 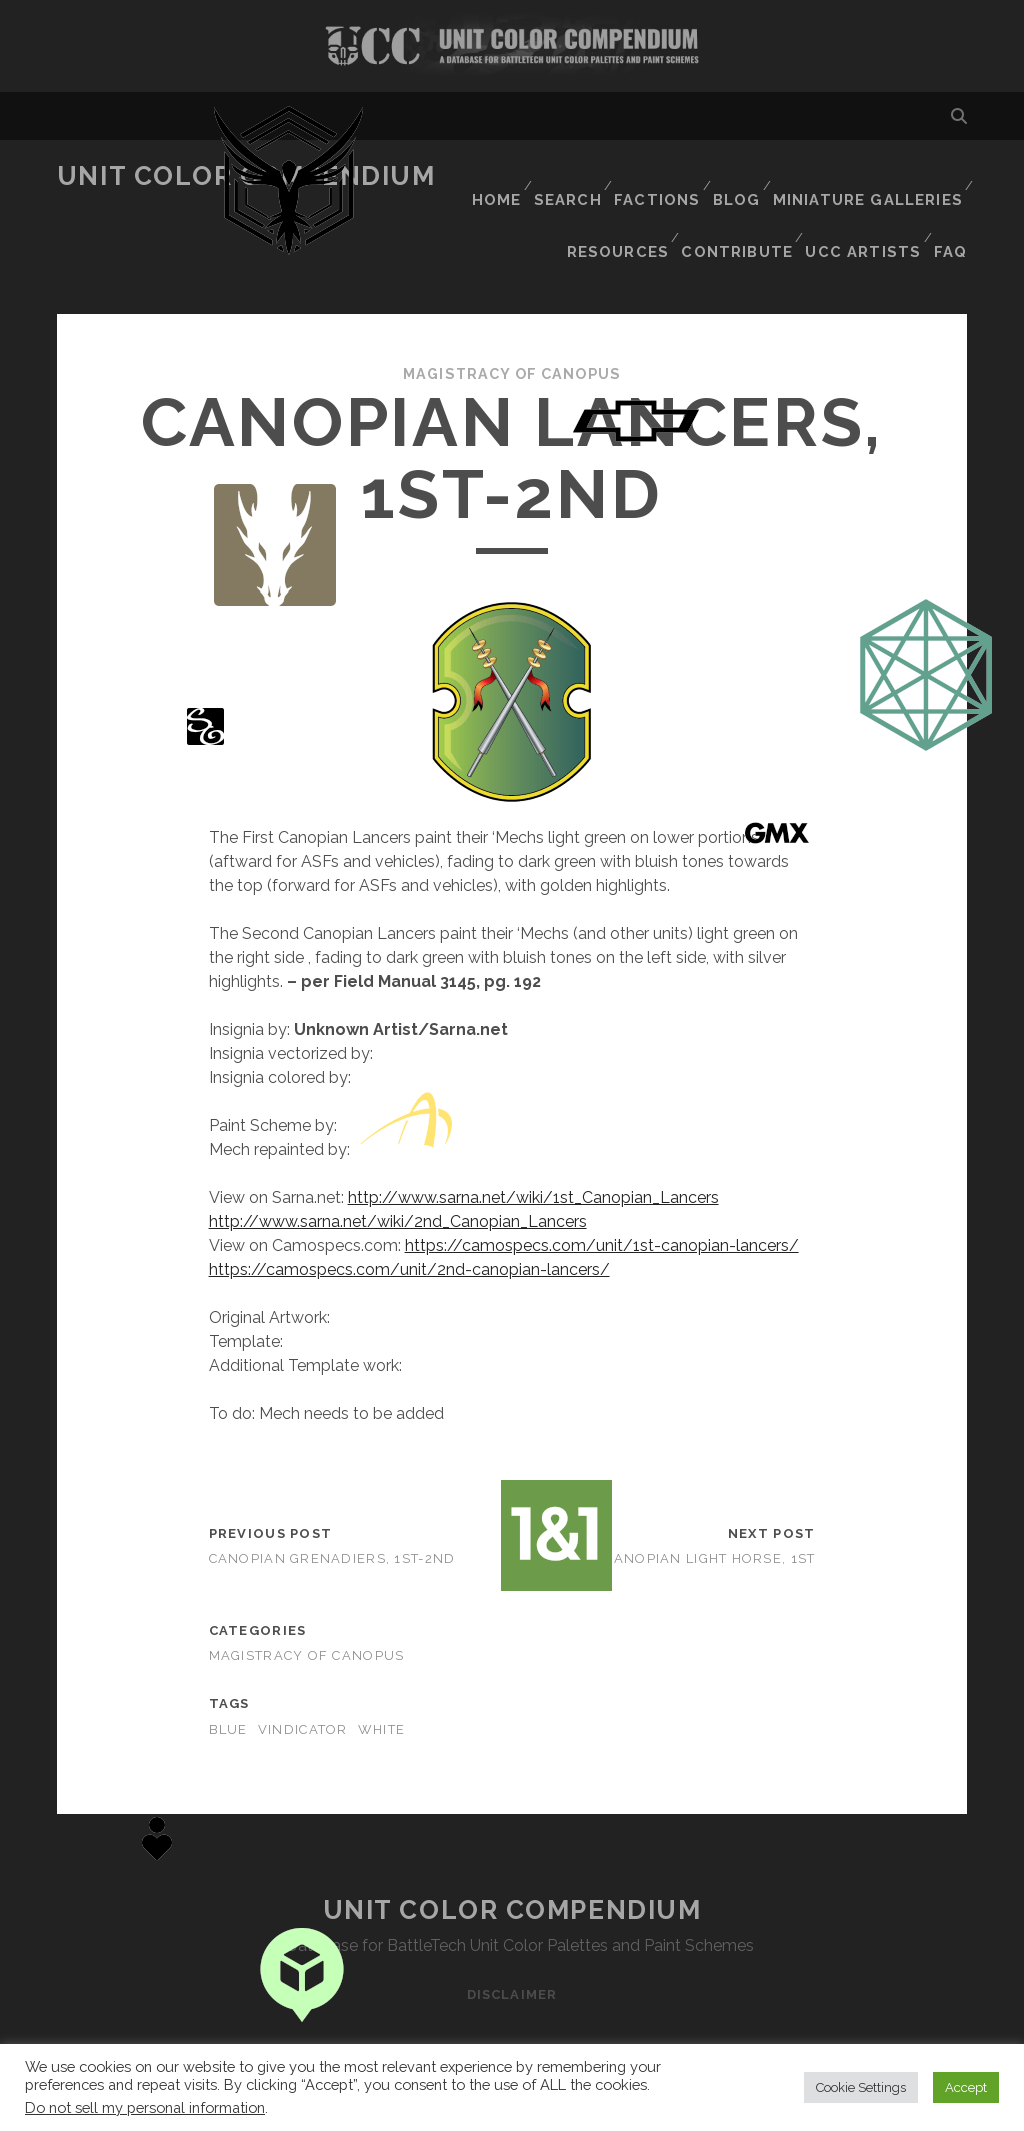 What do you see at coordinates (157, 1839) in the screenshot?
I see `empathize with or show compassion for a user` at bounding box center [157, 1839].